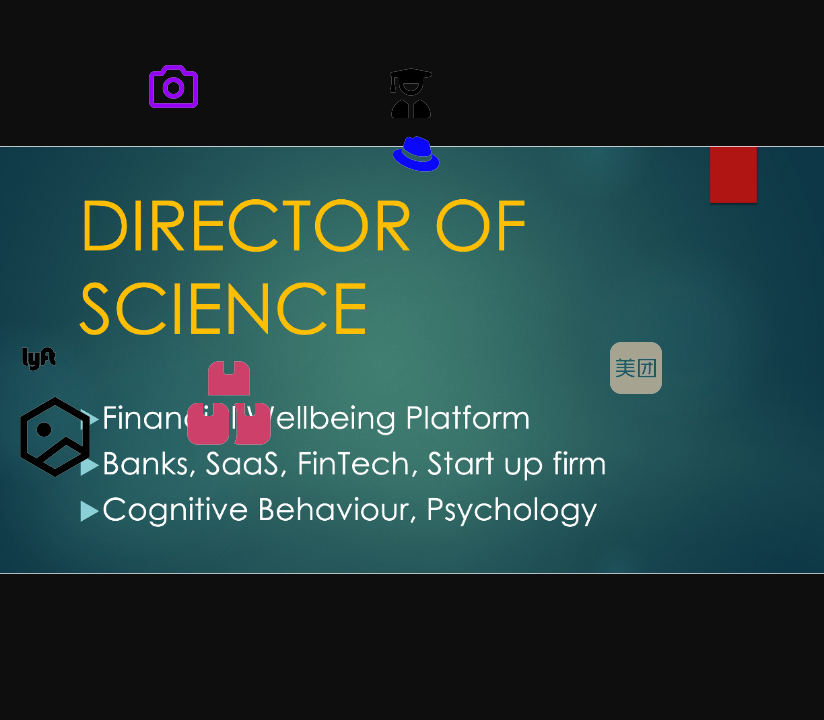 The width and height of the screenshot is (824, 720). What do you see at coordinates (636, 368) in the screenshot?
I see `open the Meituan app` at bounding box center [636, 368].